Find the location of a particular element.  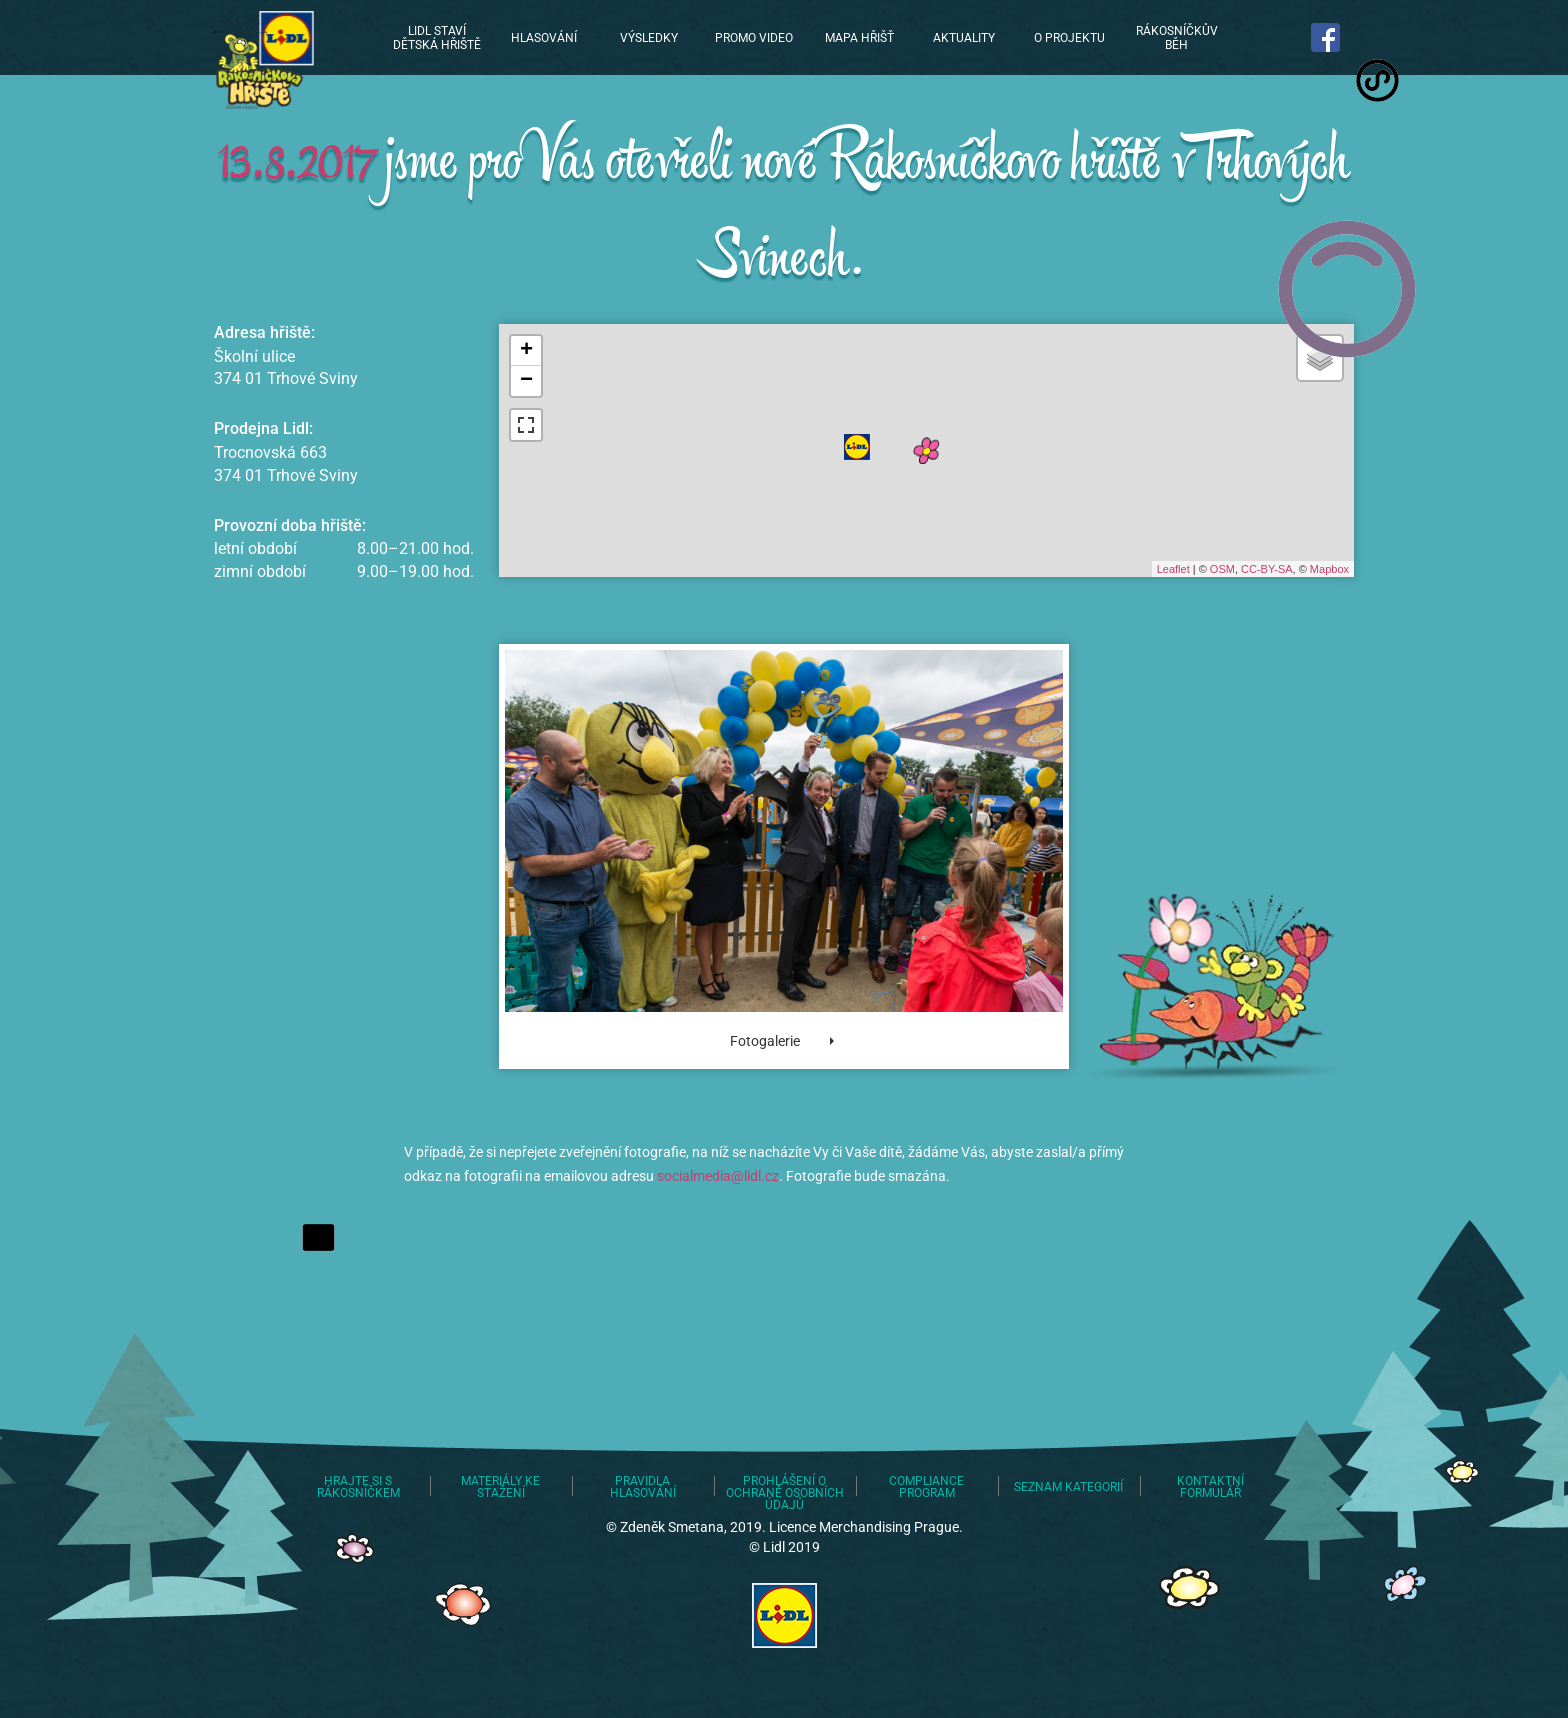

placeholder for image or media content is located at coordinates (318, 1237).